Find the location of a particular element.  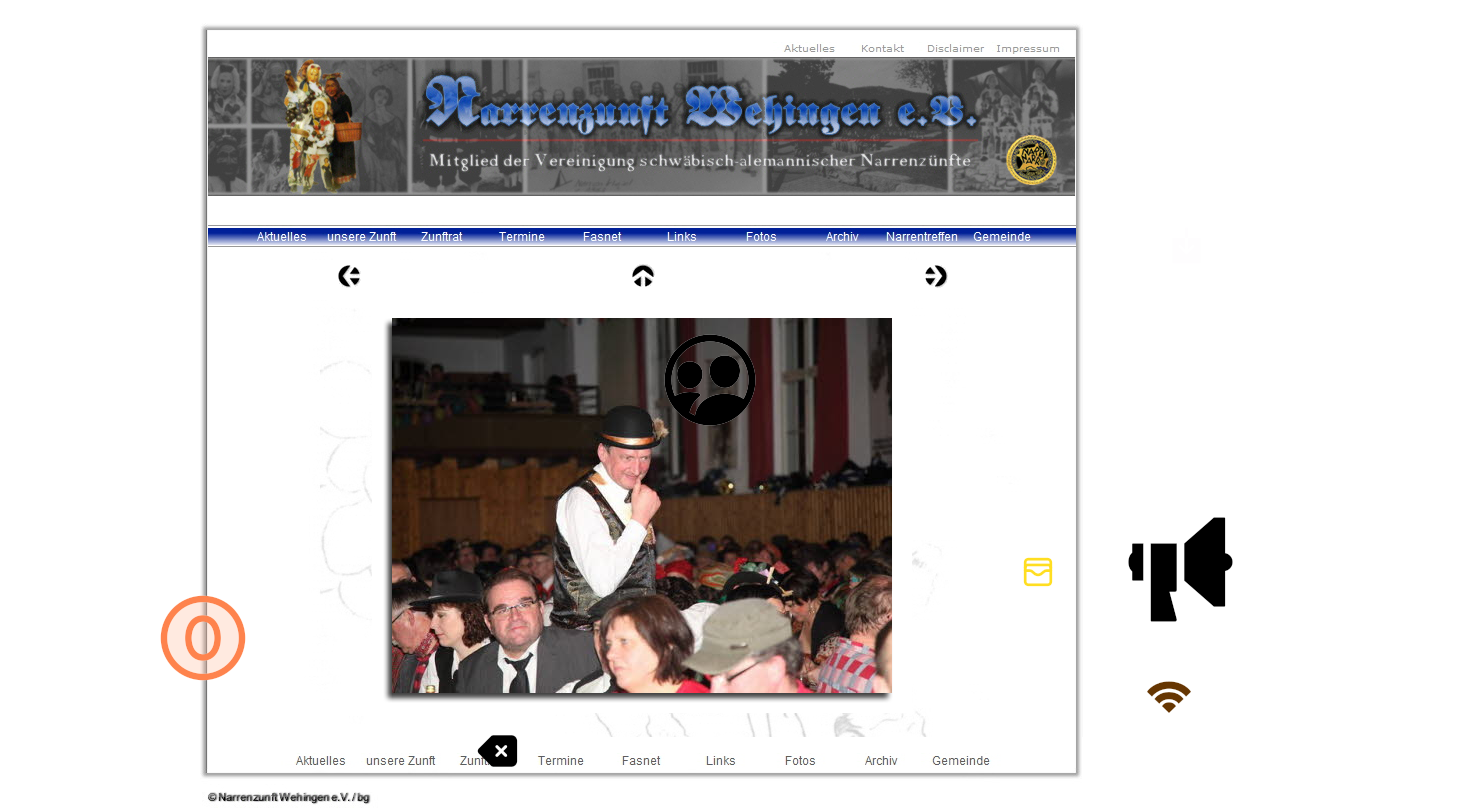

access your digital wallet and payment cards is located at coordinates (1038, 572).